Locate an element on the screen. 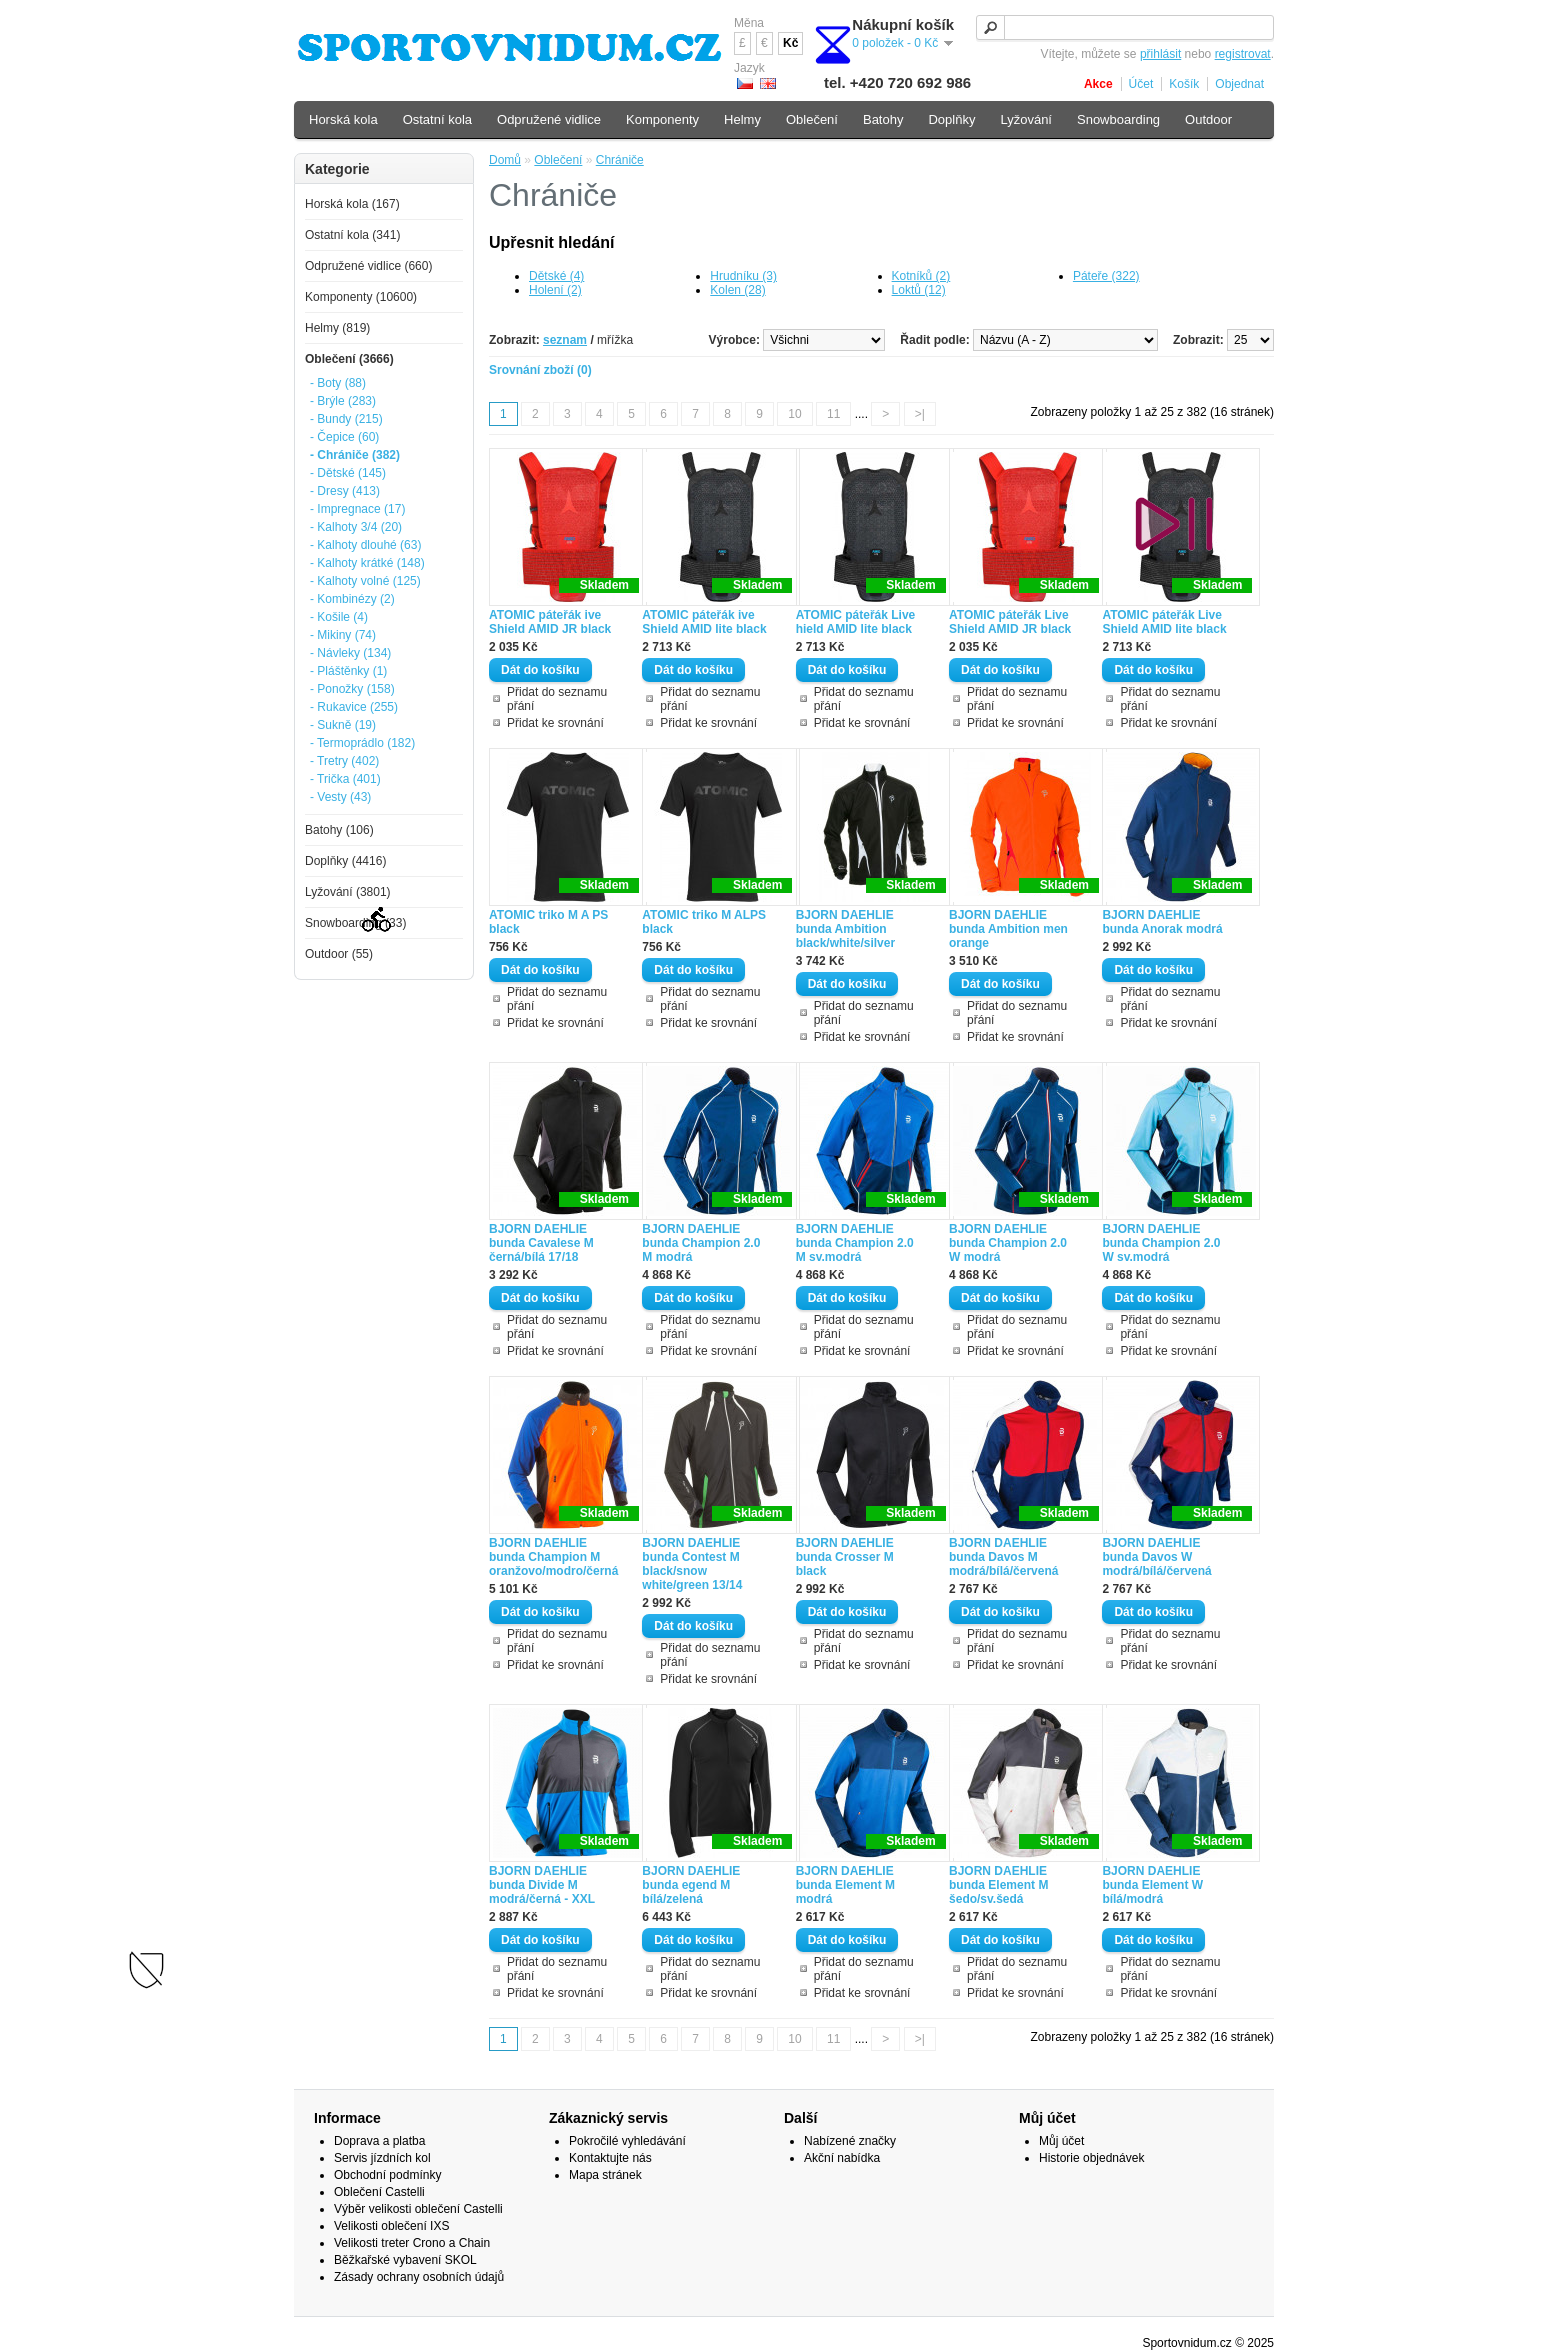 The width and height of the screenshot is (1568, 2350). toggle between play and pause for media playback is located at coordinates (1174, 524).